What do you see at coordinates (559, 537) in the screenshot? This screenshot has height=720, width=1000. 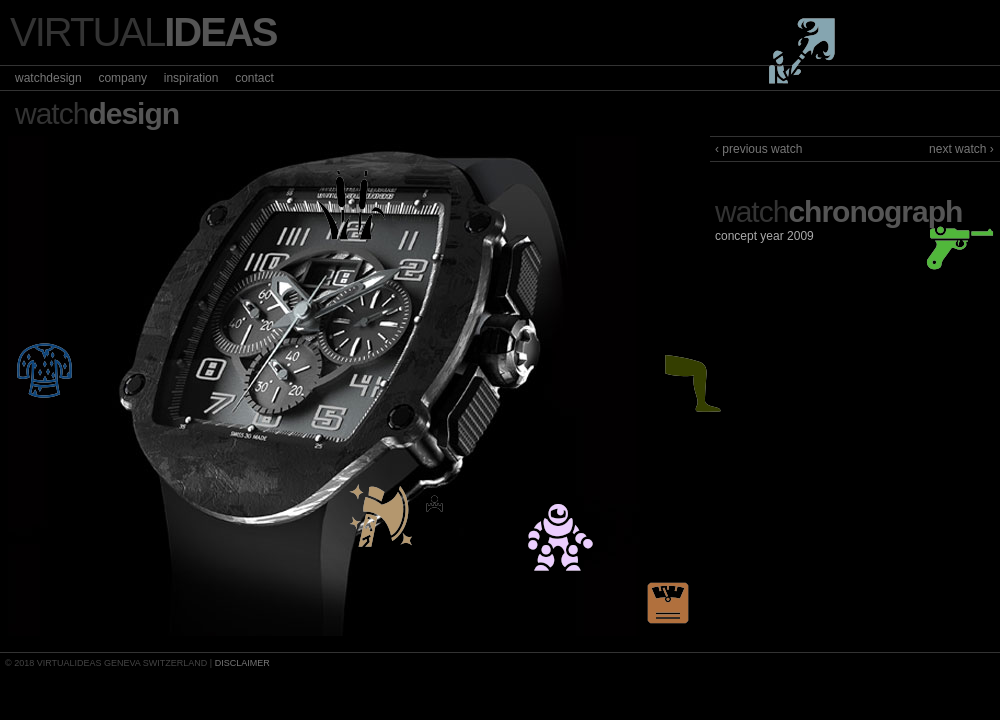 I see `select astronaut or space character` at bounding box center [559, 537].